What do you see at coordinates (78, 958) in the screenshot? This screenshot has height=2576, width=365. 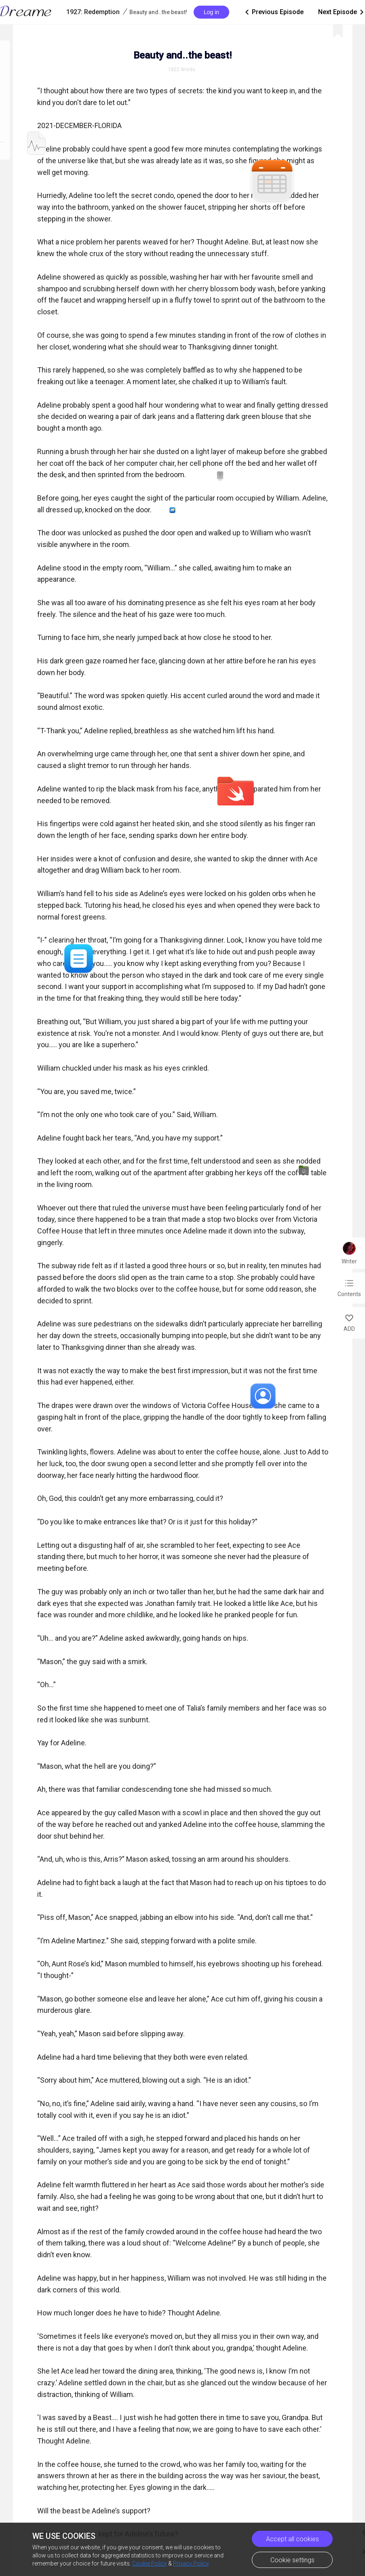 I see `open notes or documents app` at bounding box center [78, 958].